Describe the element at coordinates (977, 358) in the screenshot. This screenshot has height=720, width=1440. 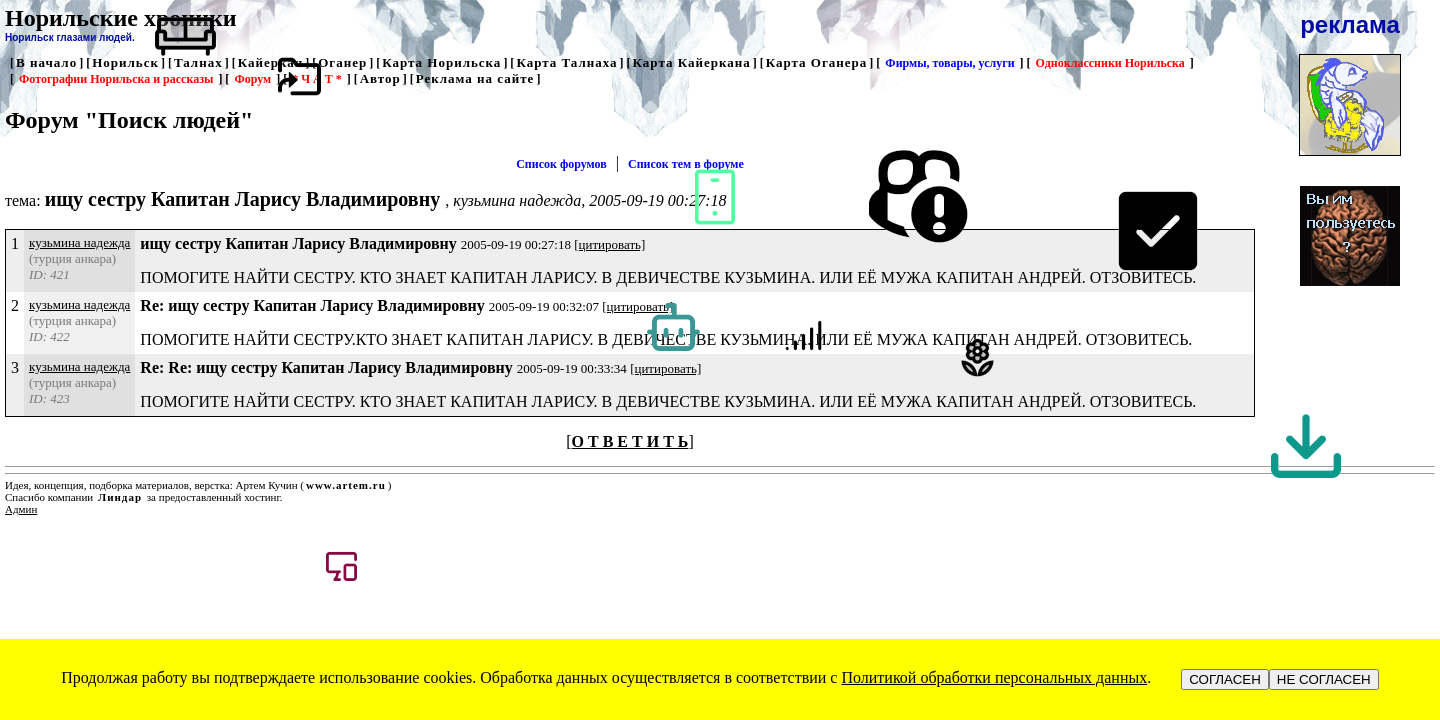
I see `find nearby florists or flower shops` at that location.